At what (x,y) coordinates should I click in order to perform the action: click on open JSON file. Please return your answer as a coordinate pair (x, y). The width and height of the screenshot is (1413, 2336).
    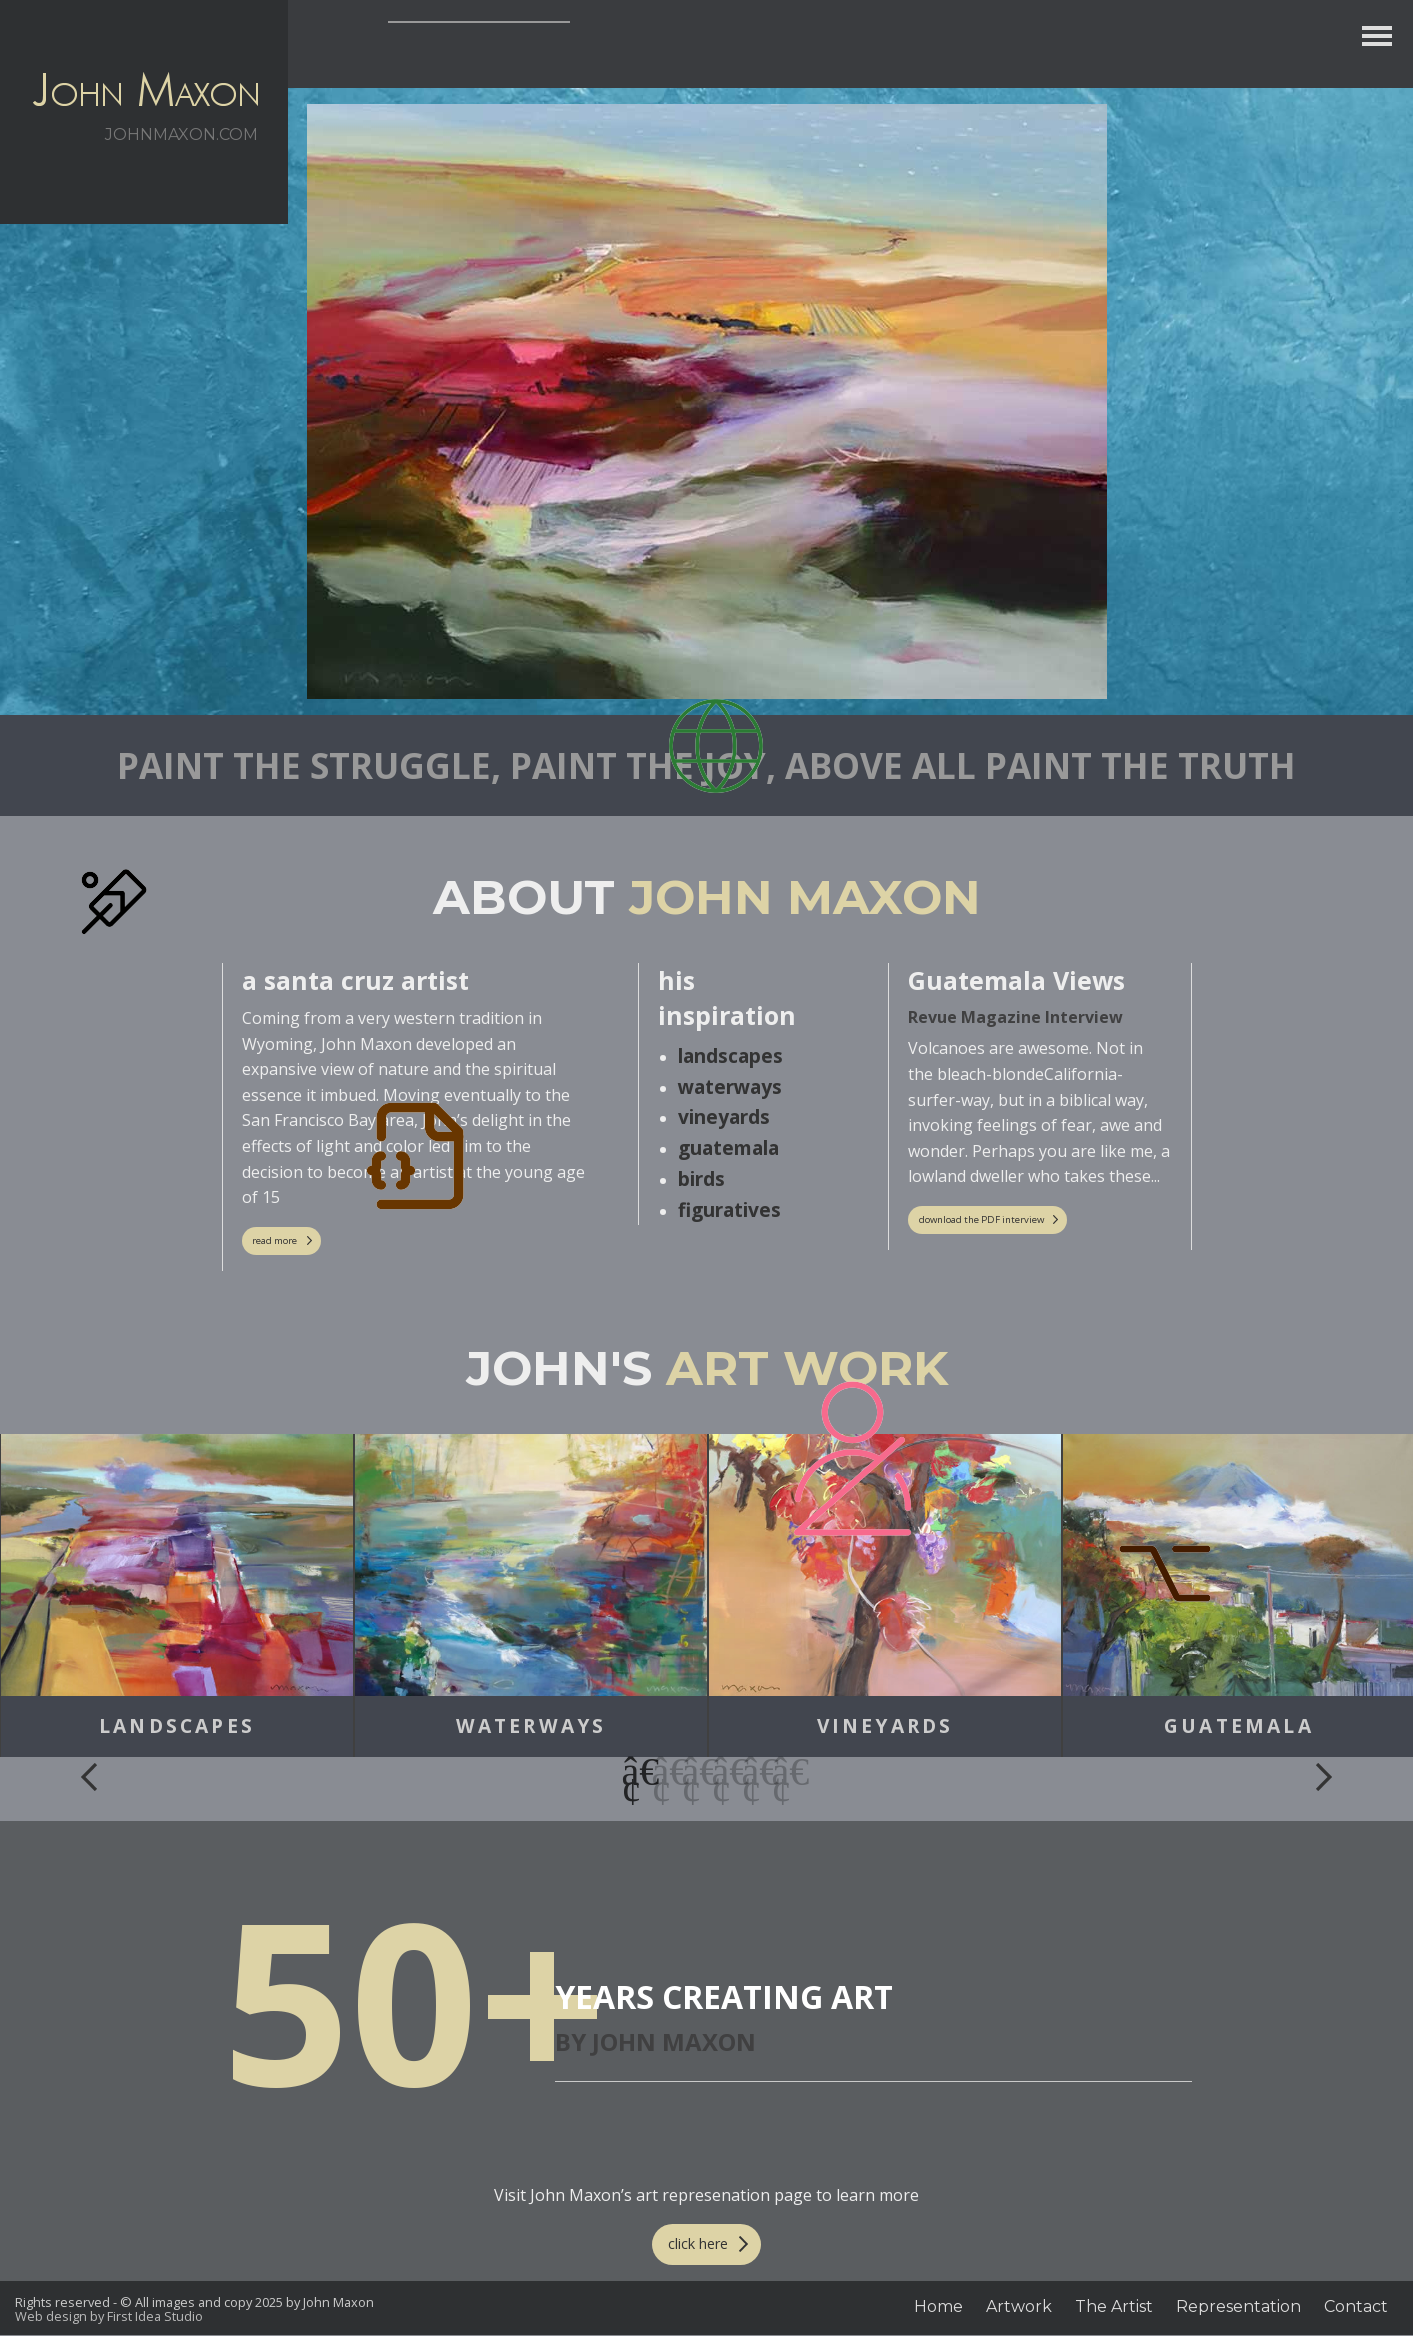
    Looking at the image, I should click on (420, 1156).